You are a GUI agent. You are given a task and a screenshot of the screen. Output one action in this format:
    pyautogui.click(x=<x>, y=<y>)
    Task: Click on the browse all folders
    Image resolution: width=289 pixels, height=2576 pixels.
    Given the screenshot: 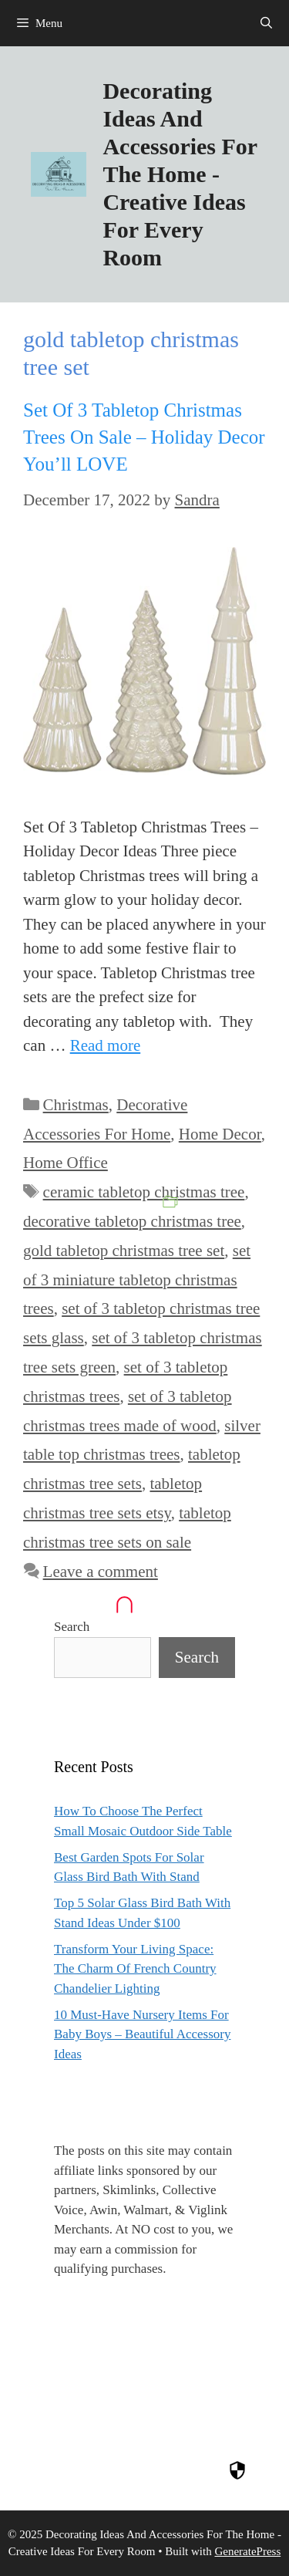 What is the action you would take?
    pyautogui.click(x=170, y=1201)
    